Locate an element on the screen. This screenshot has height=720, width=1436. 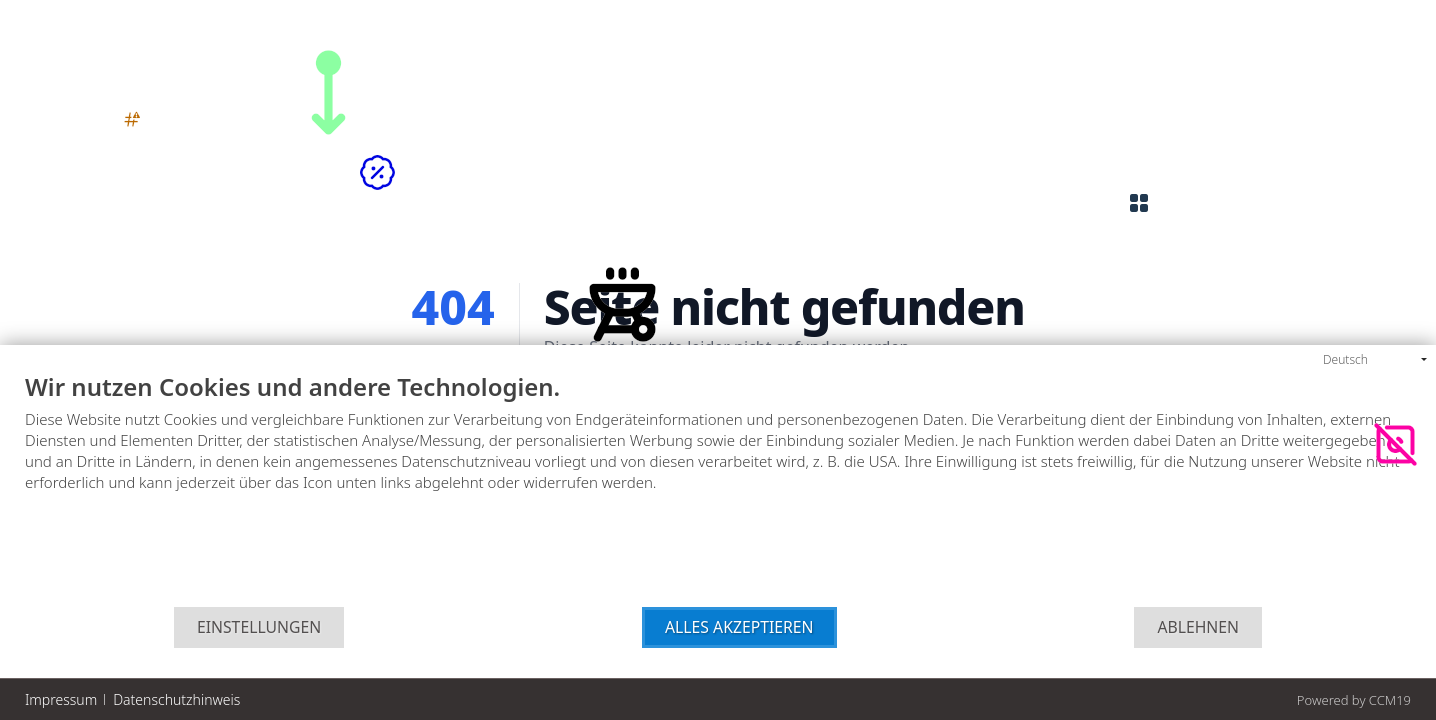
switch to grid view is located at coordinates (1139, 203).